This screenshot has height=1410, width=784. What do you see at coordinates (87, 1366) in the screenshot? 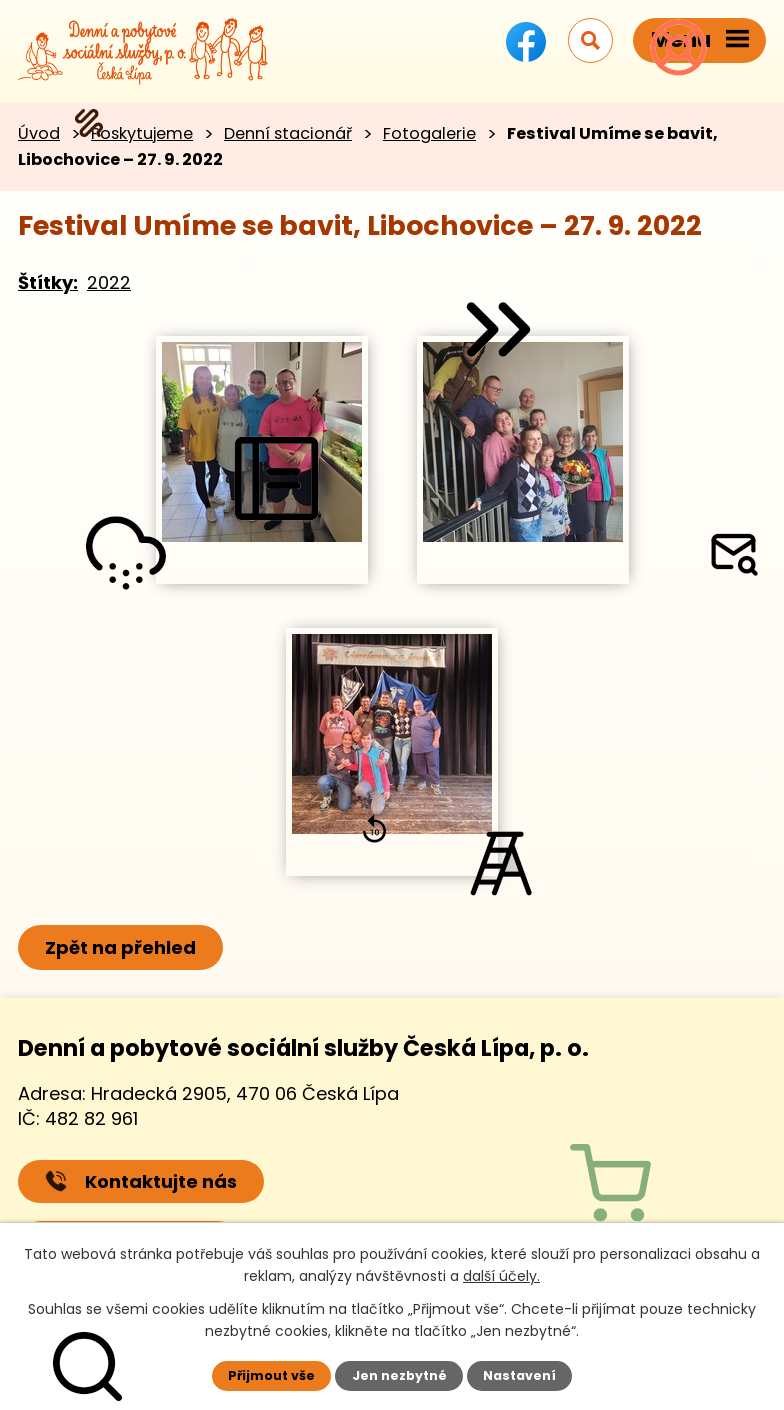
I see `search for content or items` at bounding box center [87, 1366].